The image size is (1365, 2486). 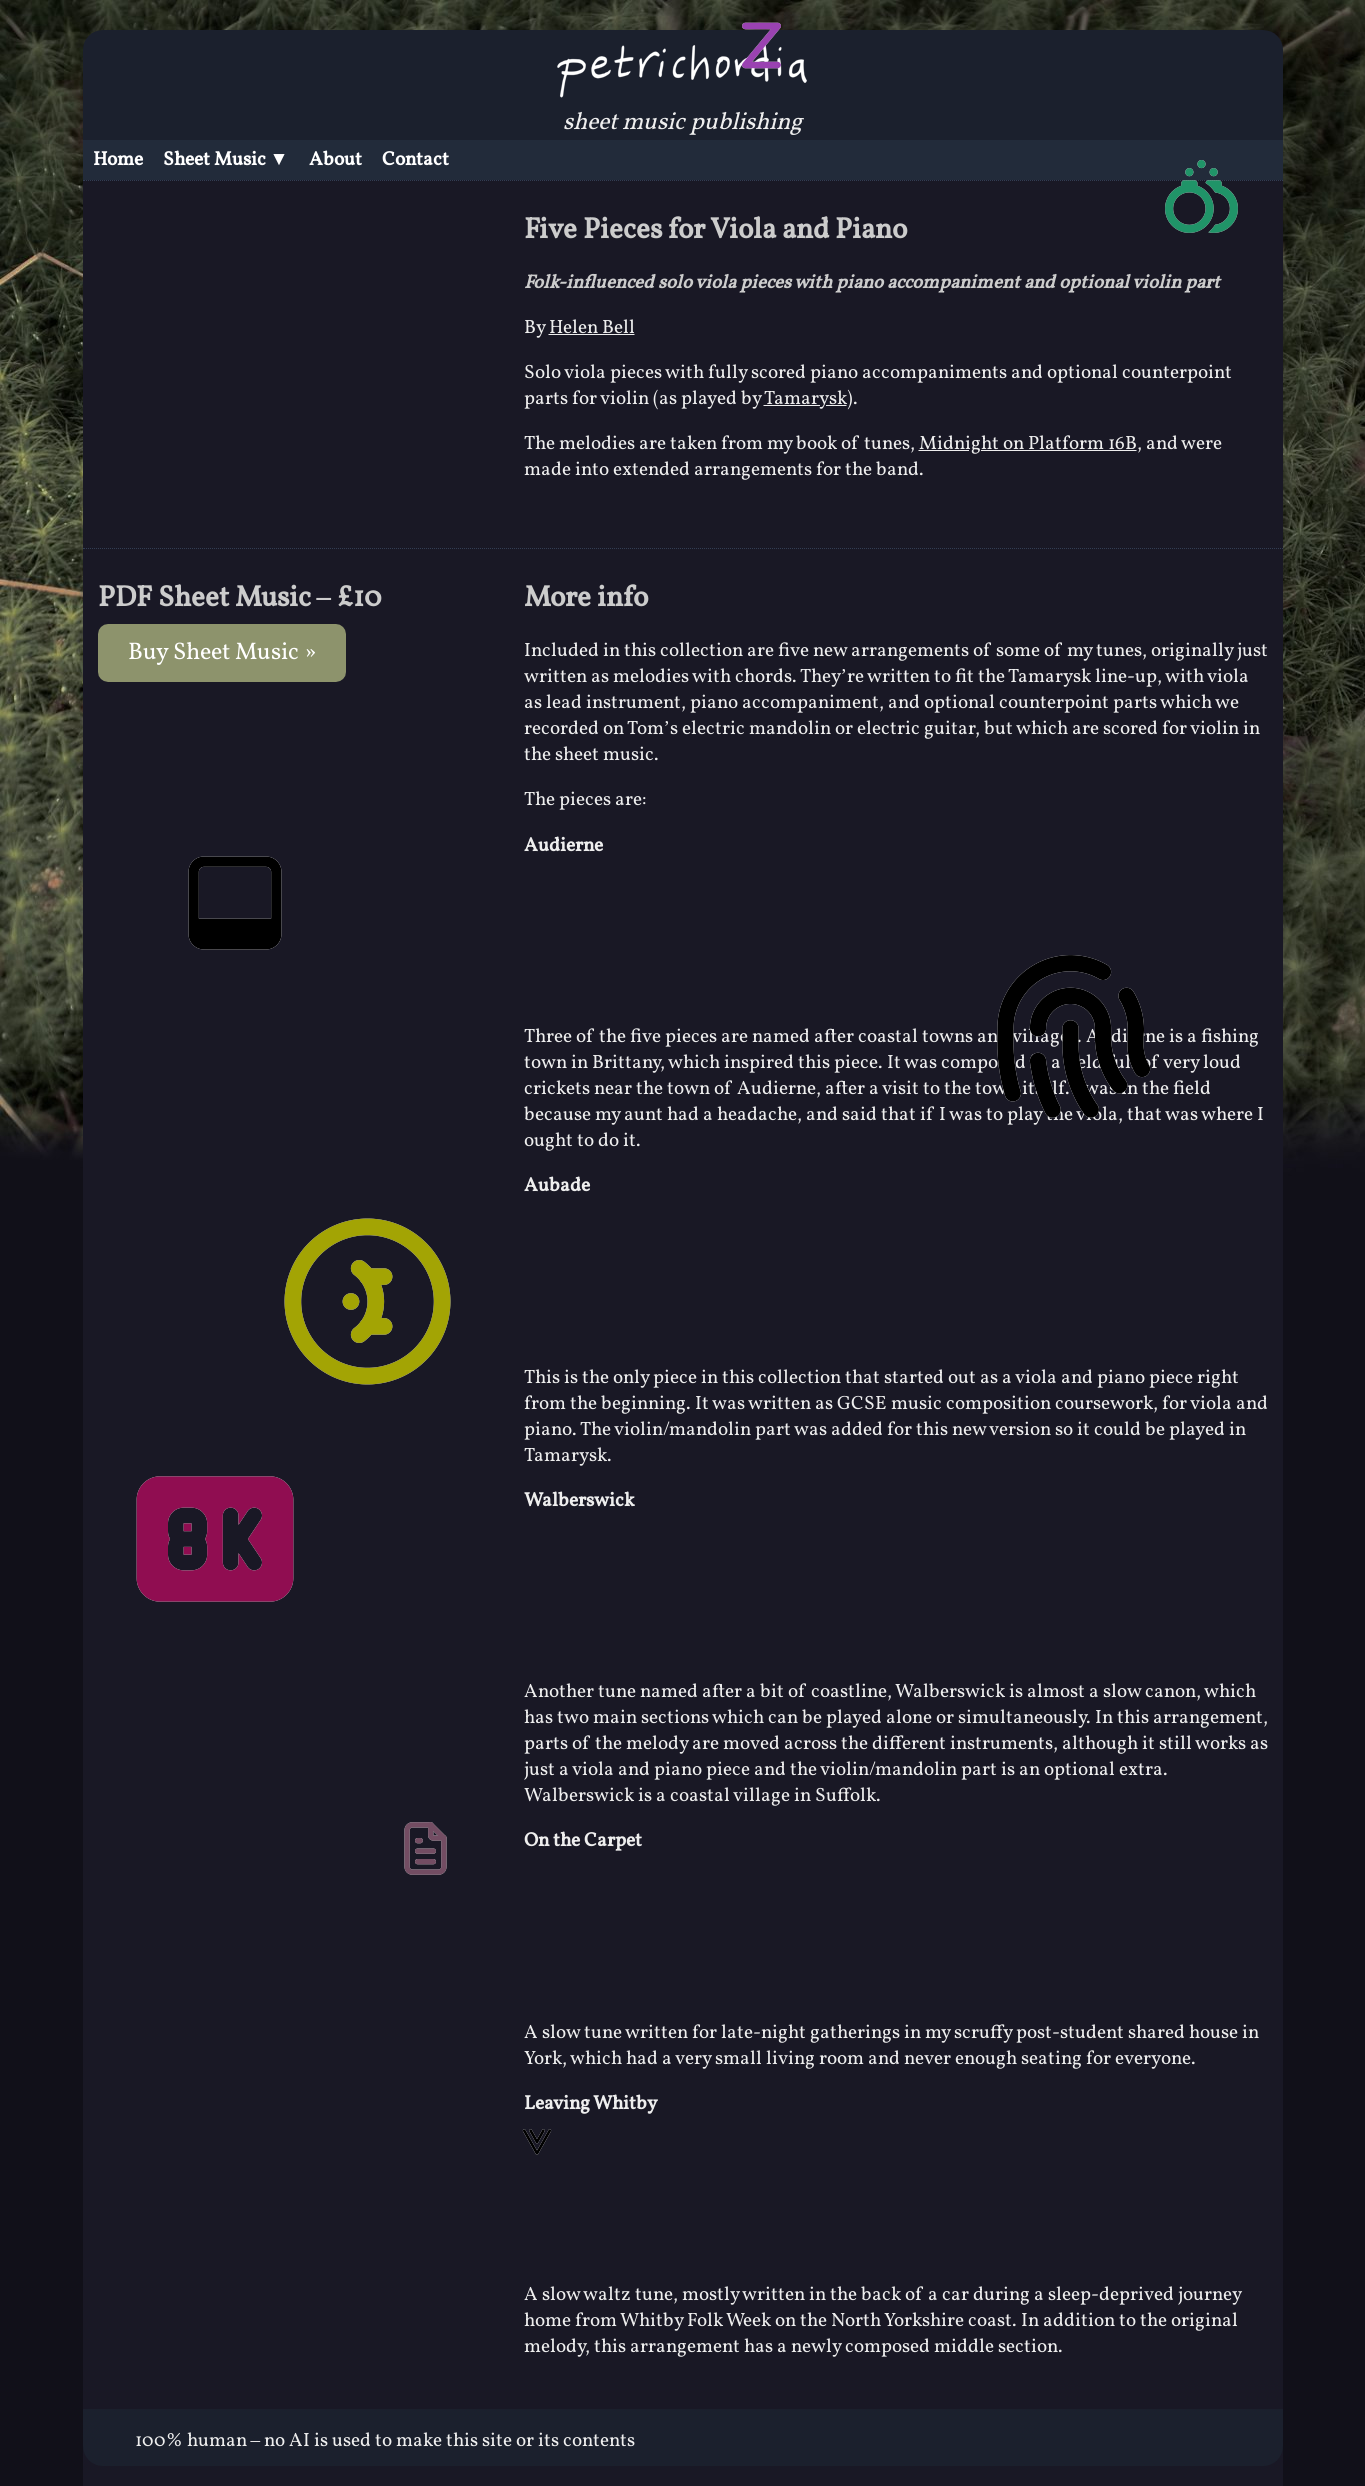 What do you see at coordinates (761, 45) in the screenshot?
I see `indicates items starting with the letter Z in an alphabetical list` at bounding box center [761, 45].